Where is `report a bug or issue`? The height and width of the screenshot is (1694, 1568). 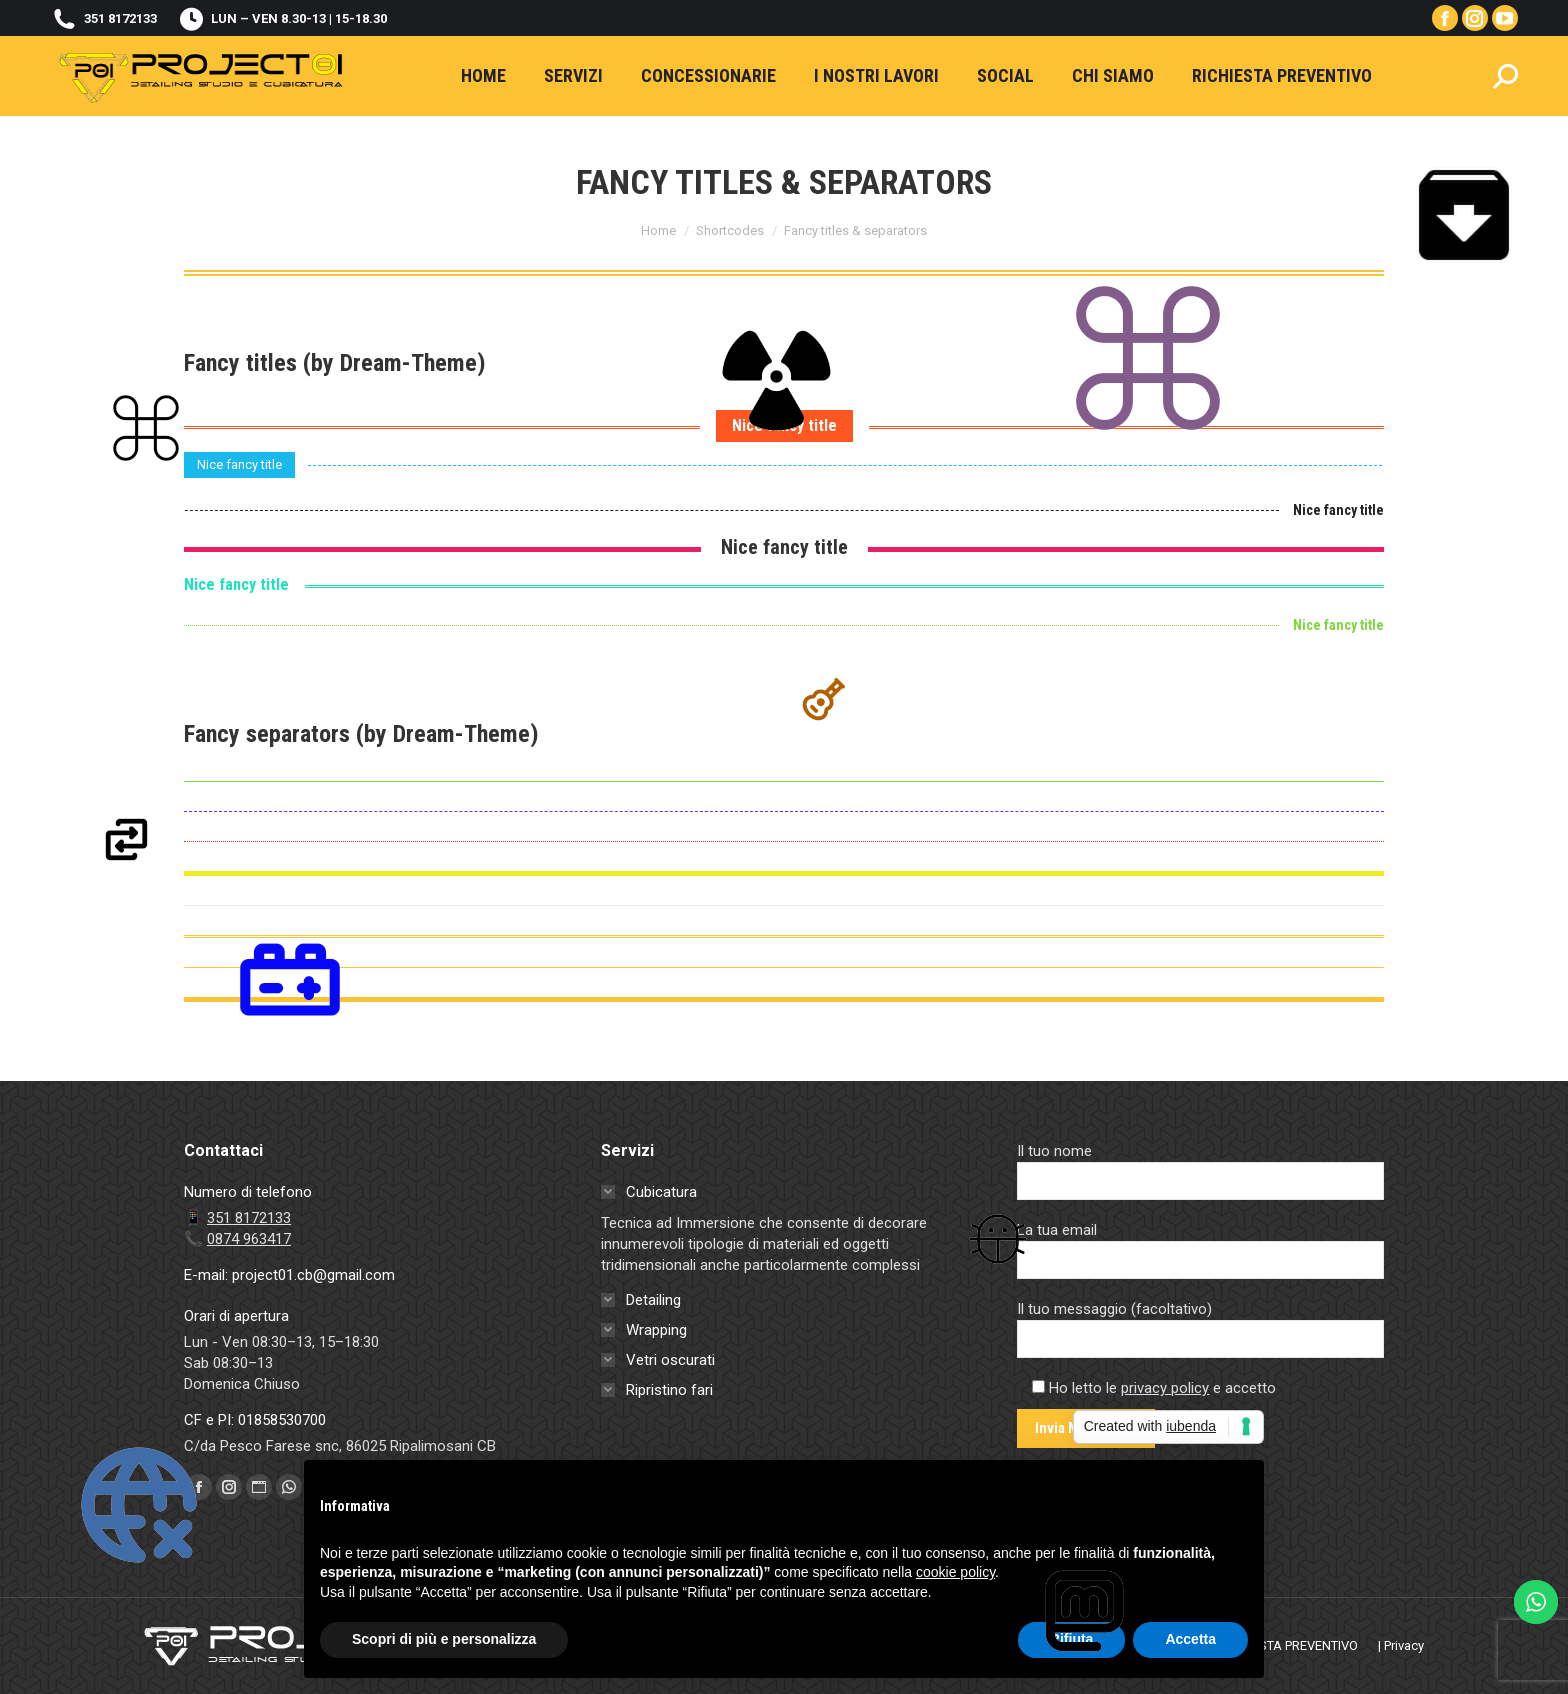 report a bug or issue is located at coordinates (998, 1239).